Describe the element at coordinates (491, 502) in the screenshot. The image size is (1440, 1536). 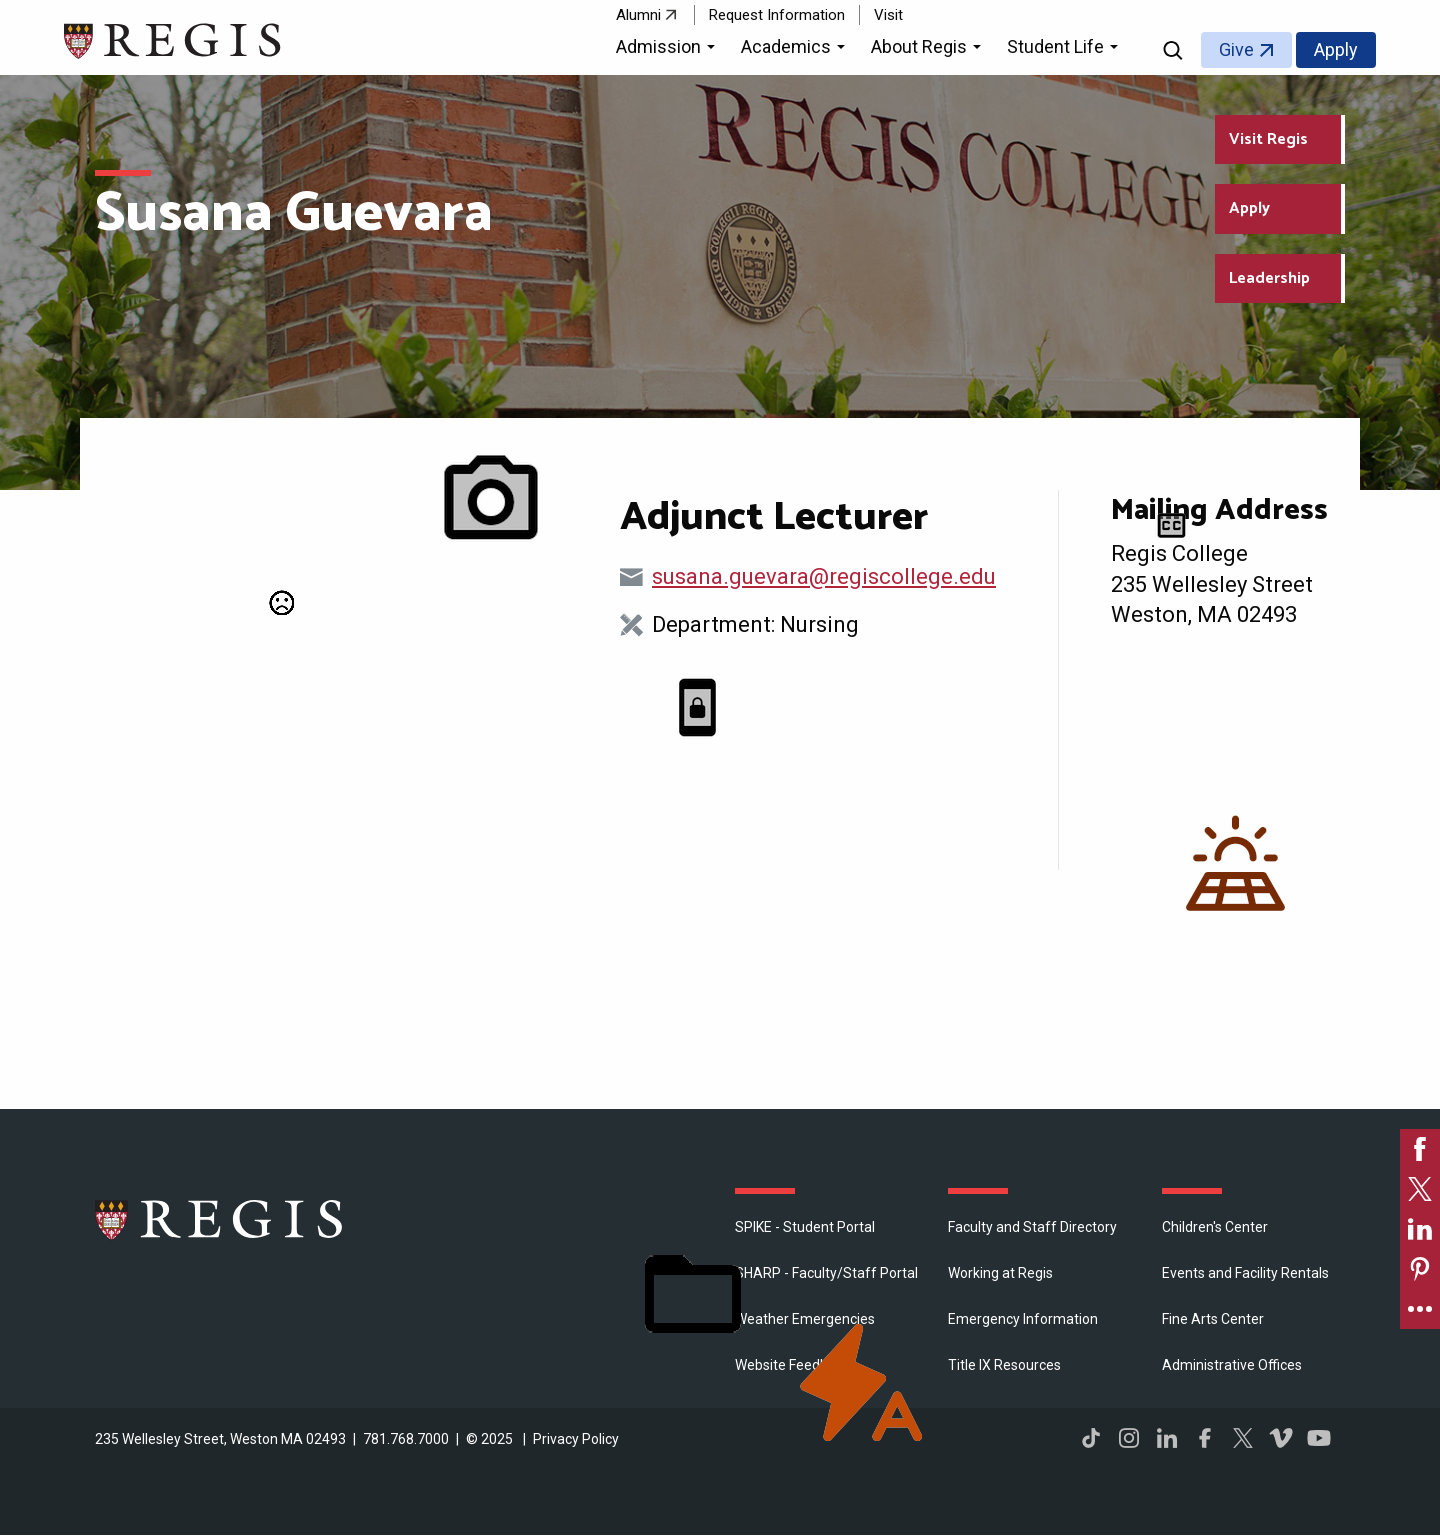
I see `take a photo` at that location.